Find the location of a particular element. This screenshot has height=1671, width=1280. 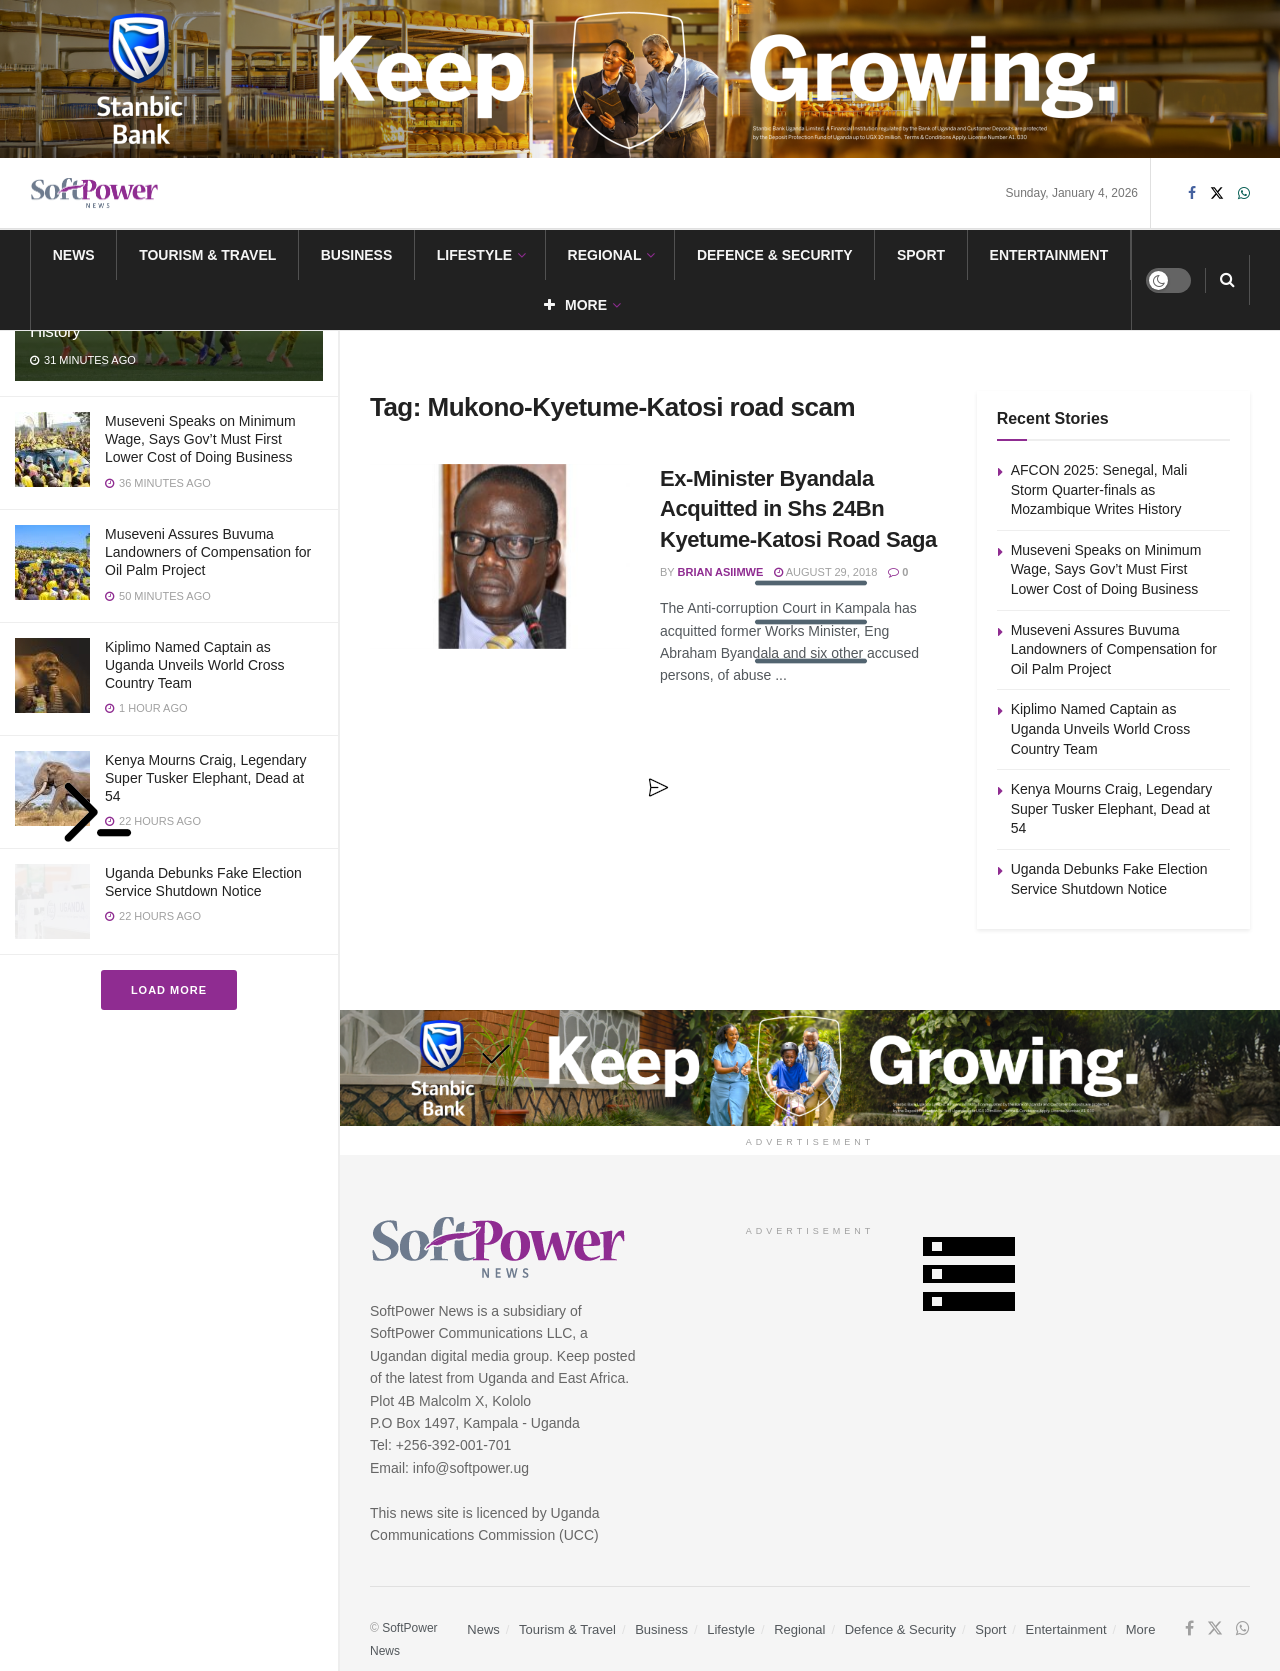

open navigation menu is located at coordinates (811, 622).